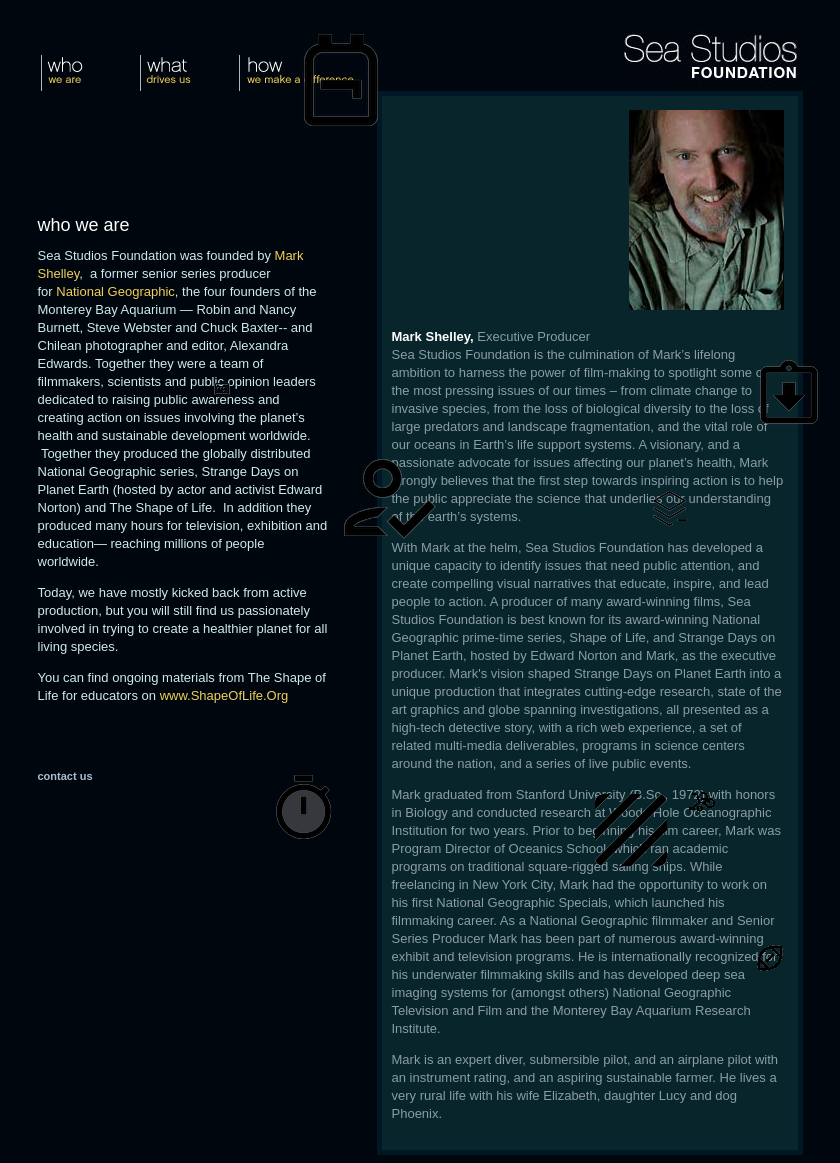  What do you see at coordinates (341, 80) in the screenshot?
I see `access your backpack or inventory` at bounding box center [341, 80].